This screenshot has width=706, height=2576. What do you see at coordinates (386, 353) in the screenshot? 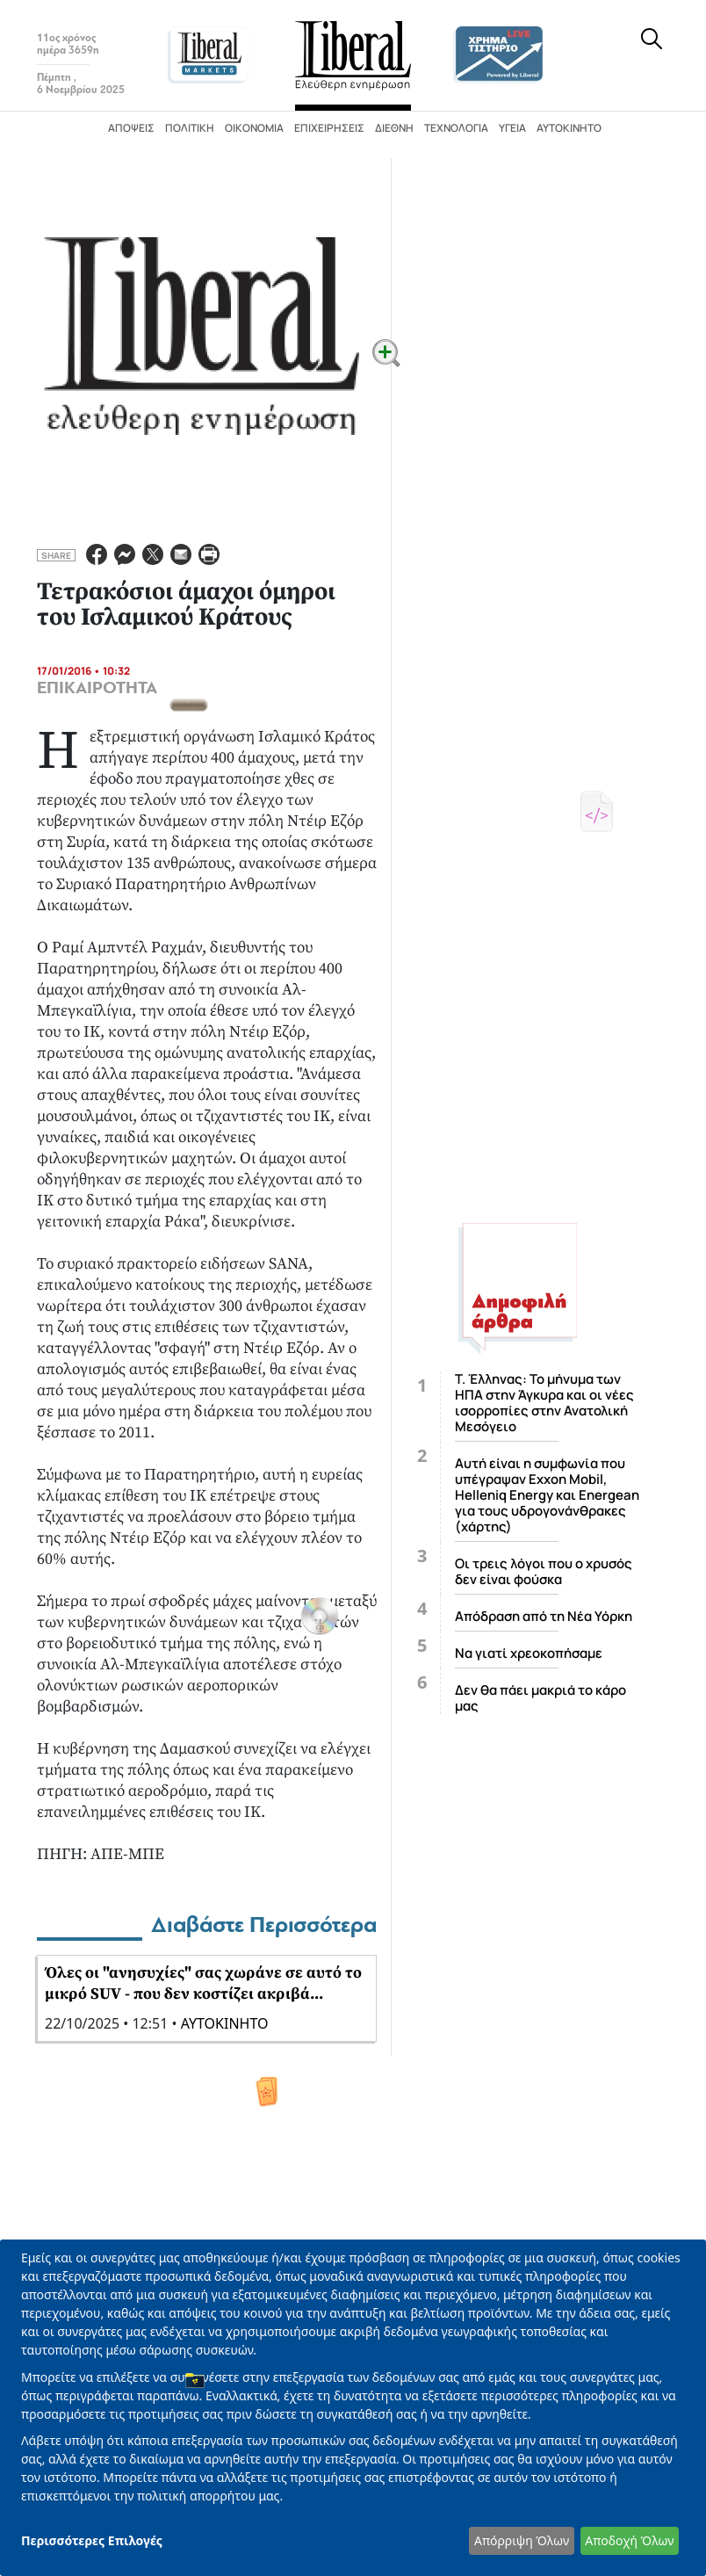
I see `zoom in on the current view` at bounding box center [386, 353].